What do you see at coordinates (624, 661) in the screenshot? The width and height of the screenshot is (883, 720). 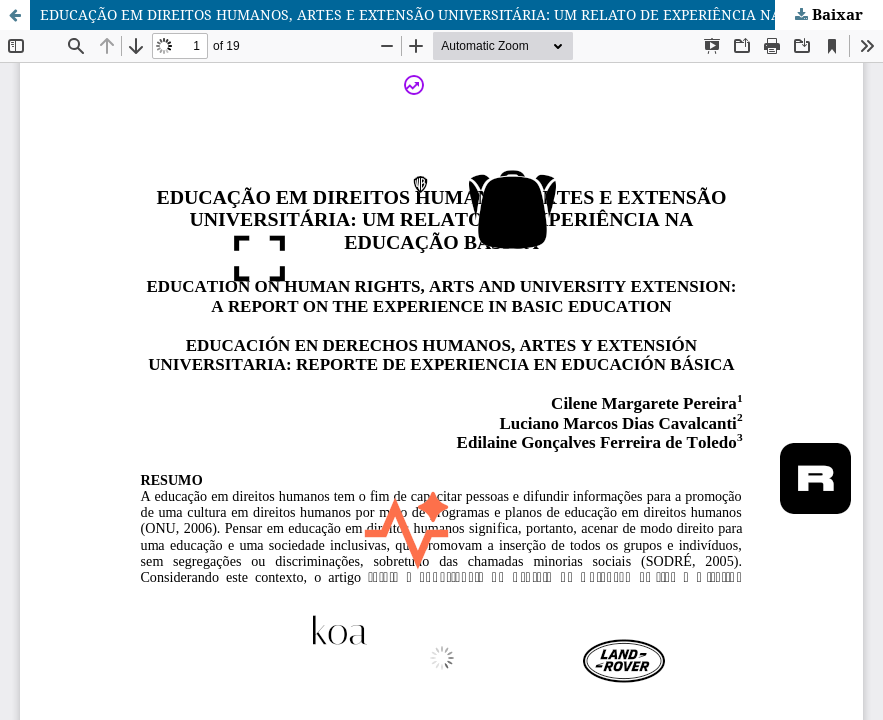 I see `land rover brand logo` at bounding box center [624, 661].